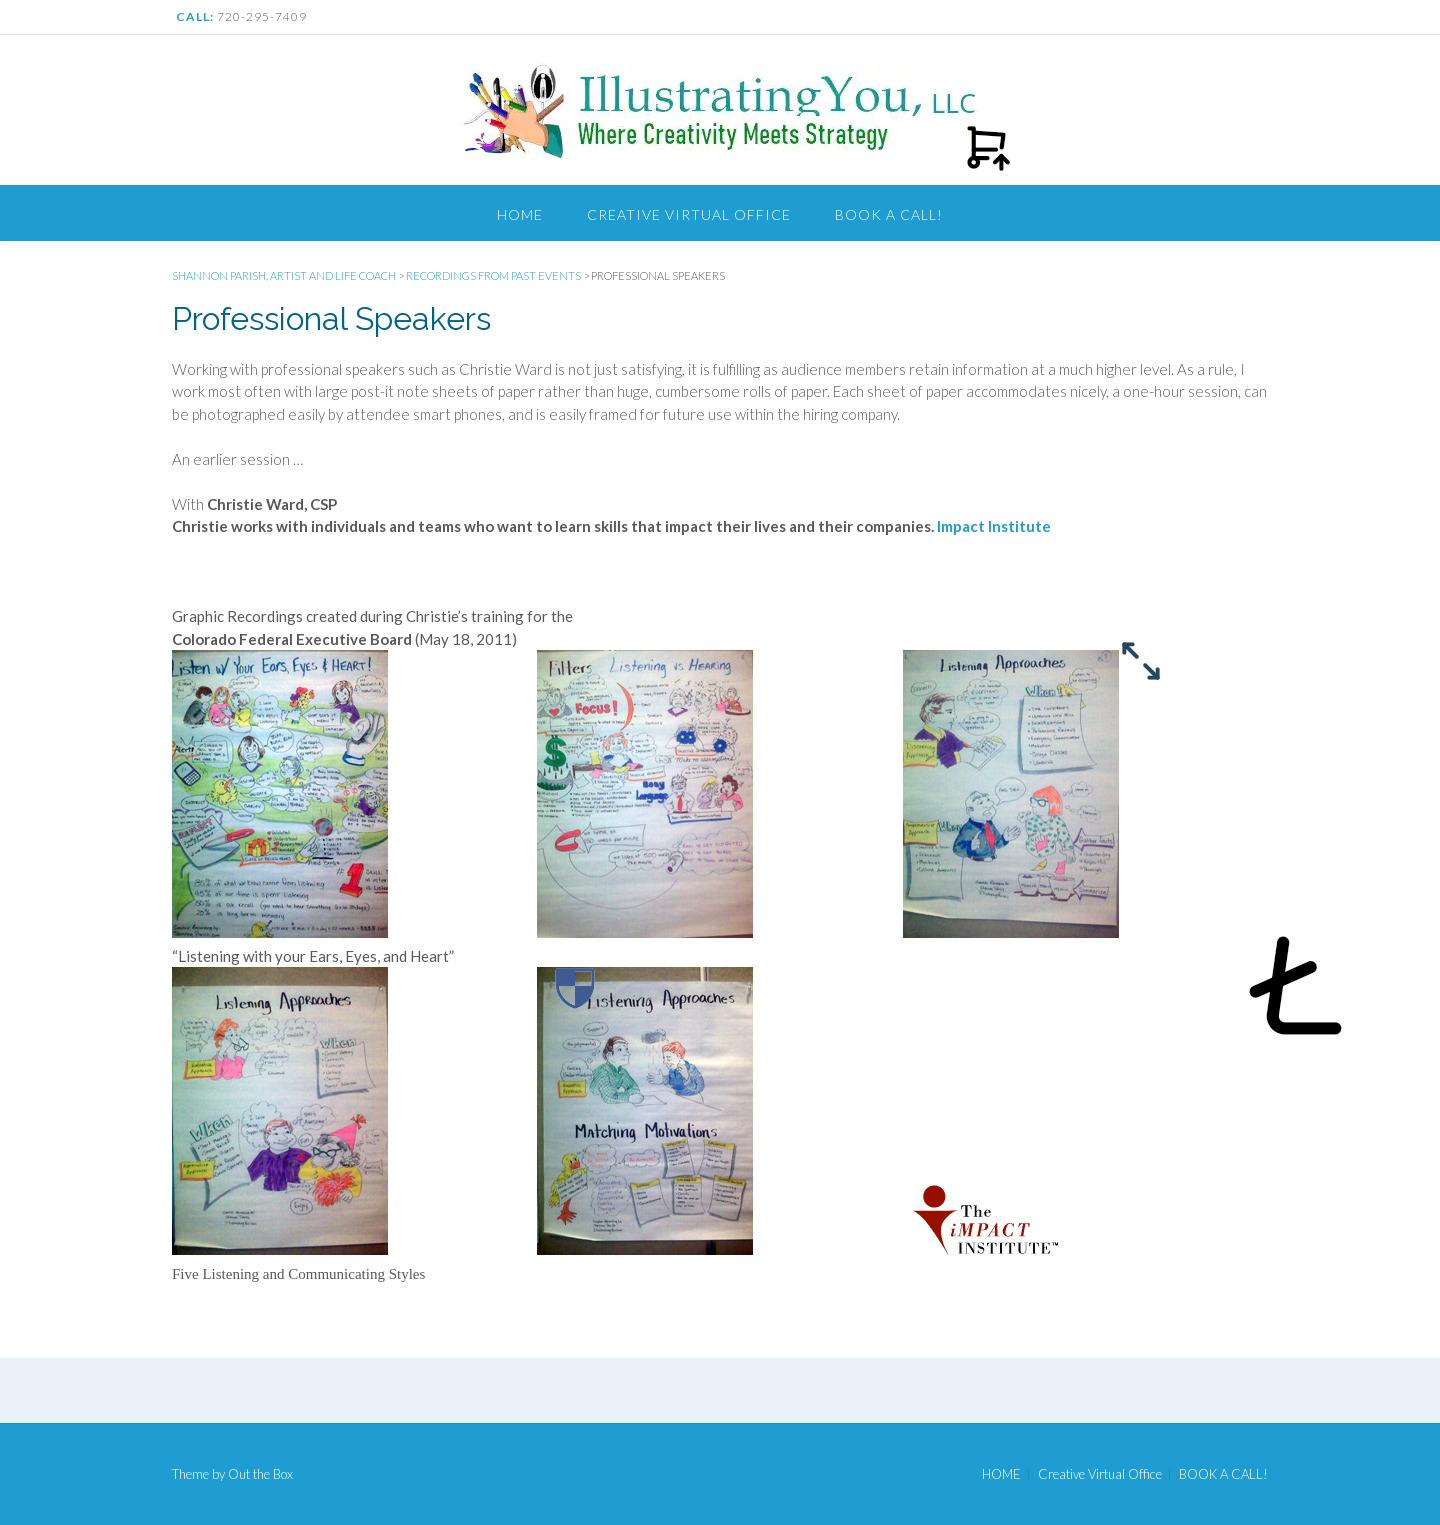 The image size is (1440, 1525). What do you see at coordinates (986, 147) in the screenshot?
I see `upload items to your cart` at bounding box center [986, 147].